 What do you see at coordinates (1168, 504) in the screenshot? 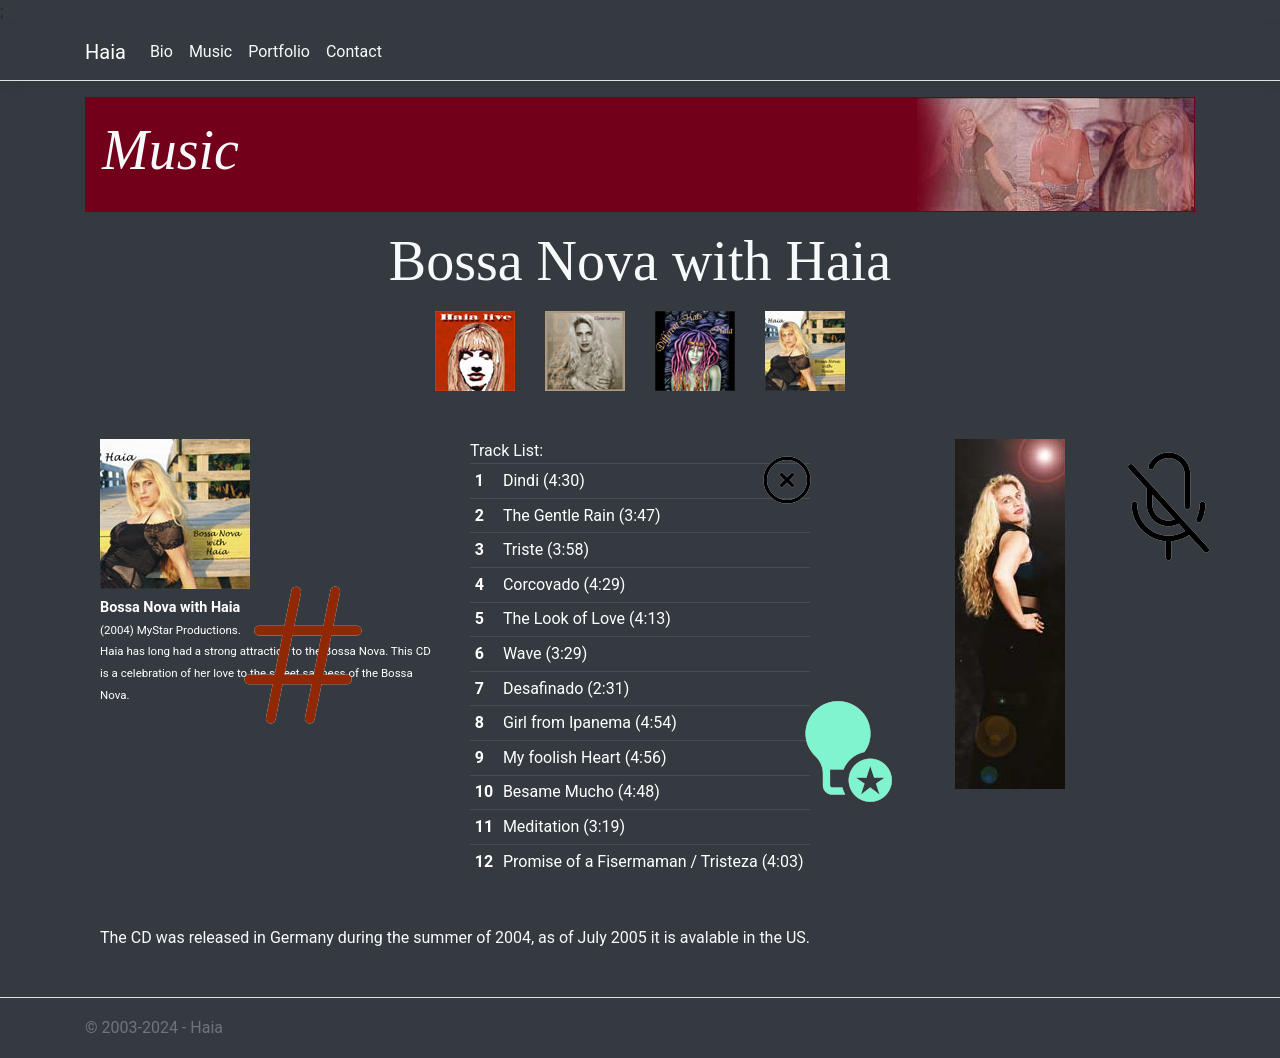
I see `mute your microphone` at bounding box center [1168, 504].